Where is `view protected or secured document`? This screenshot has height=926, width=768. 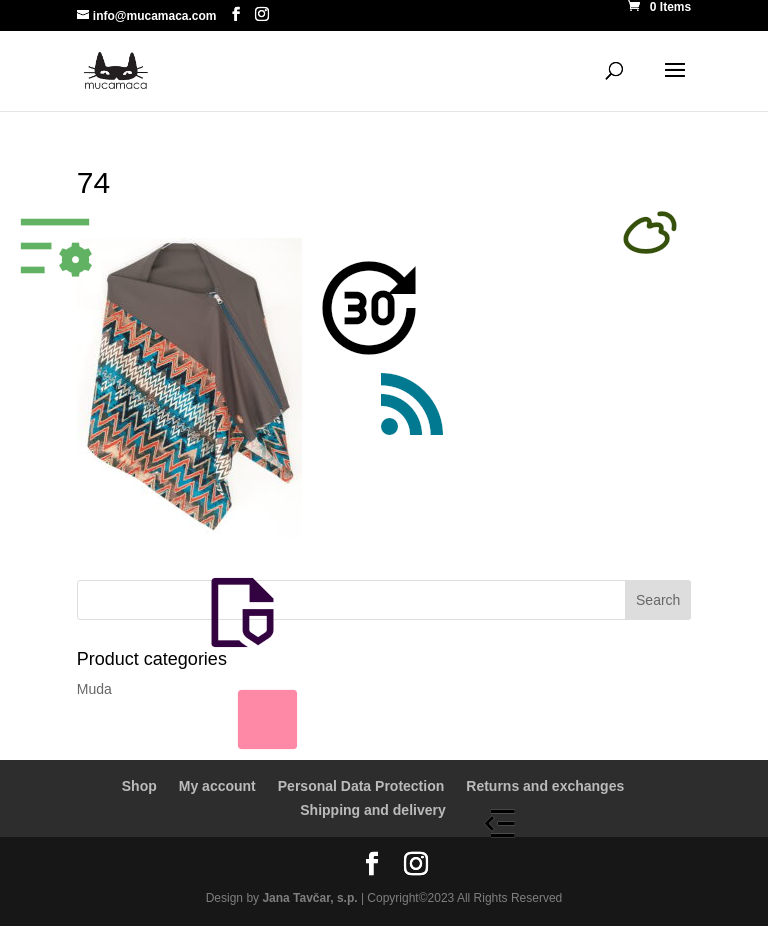 view protected or secured document is located at coordinates (242, 612).